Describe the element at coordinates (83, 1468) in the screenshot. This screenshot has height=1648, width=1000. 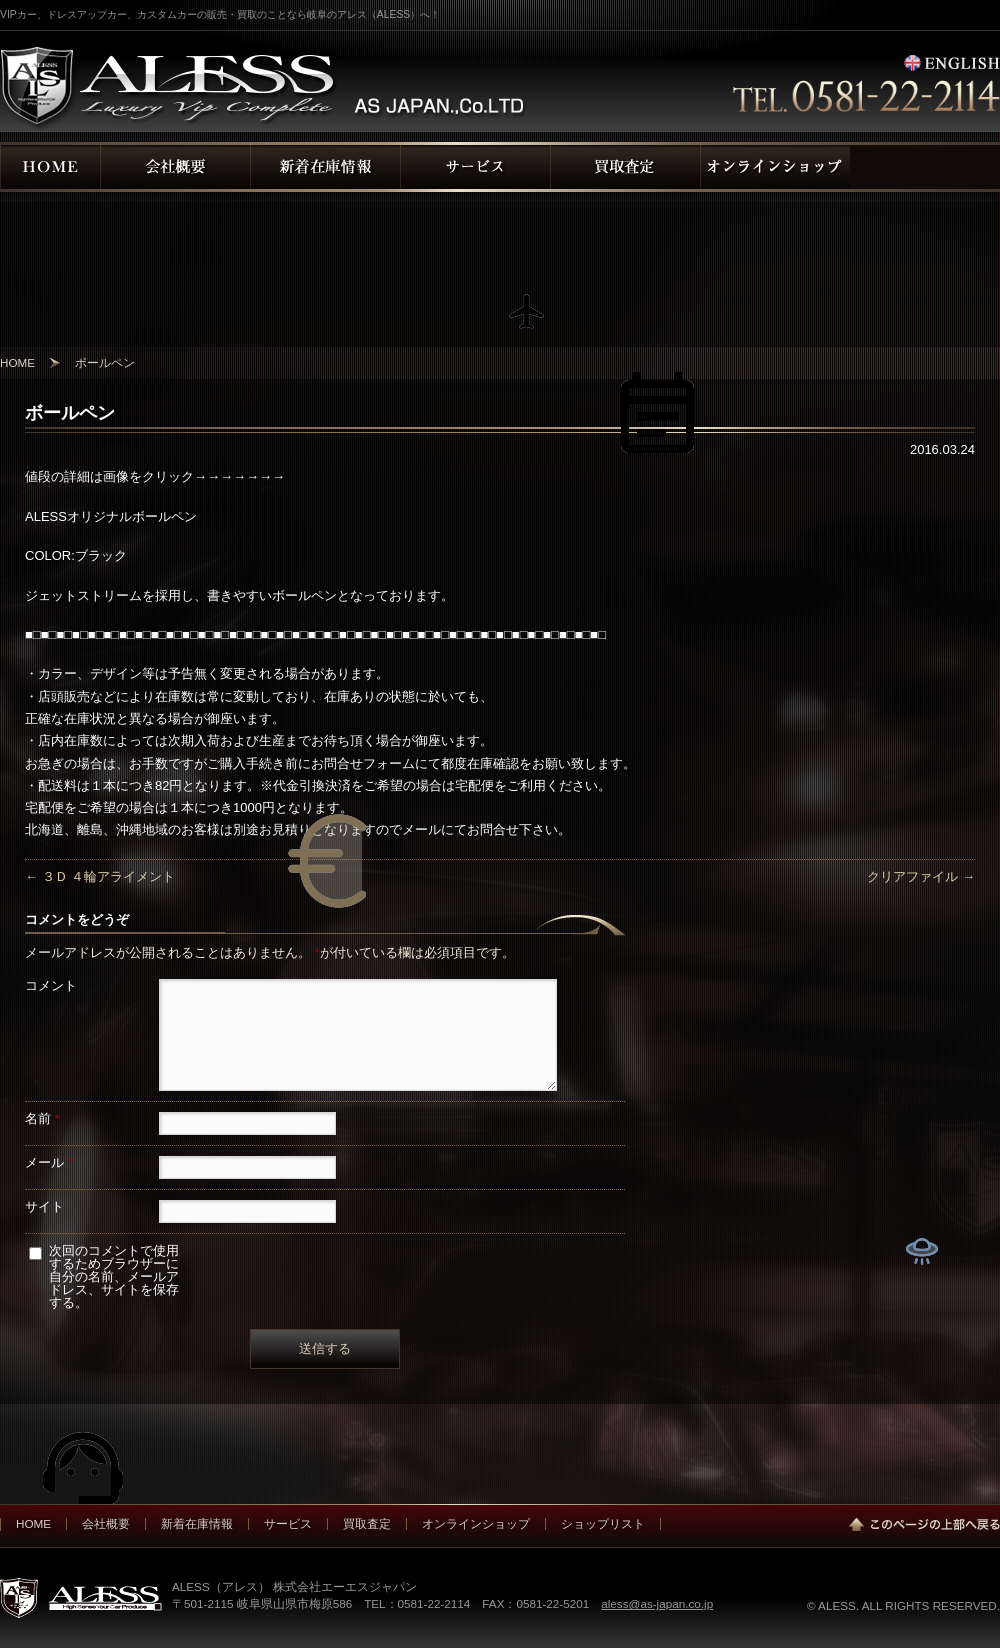
I see `contact customer support` at that location.